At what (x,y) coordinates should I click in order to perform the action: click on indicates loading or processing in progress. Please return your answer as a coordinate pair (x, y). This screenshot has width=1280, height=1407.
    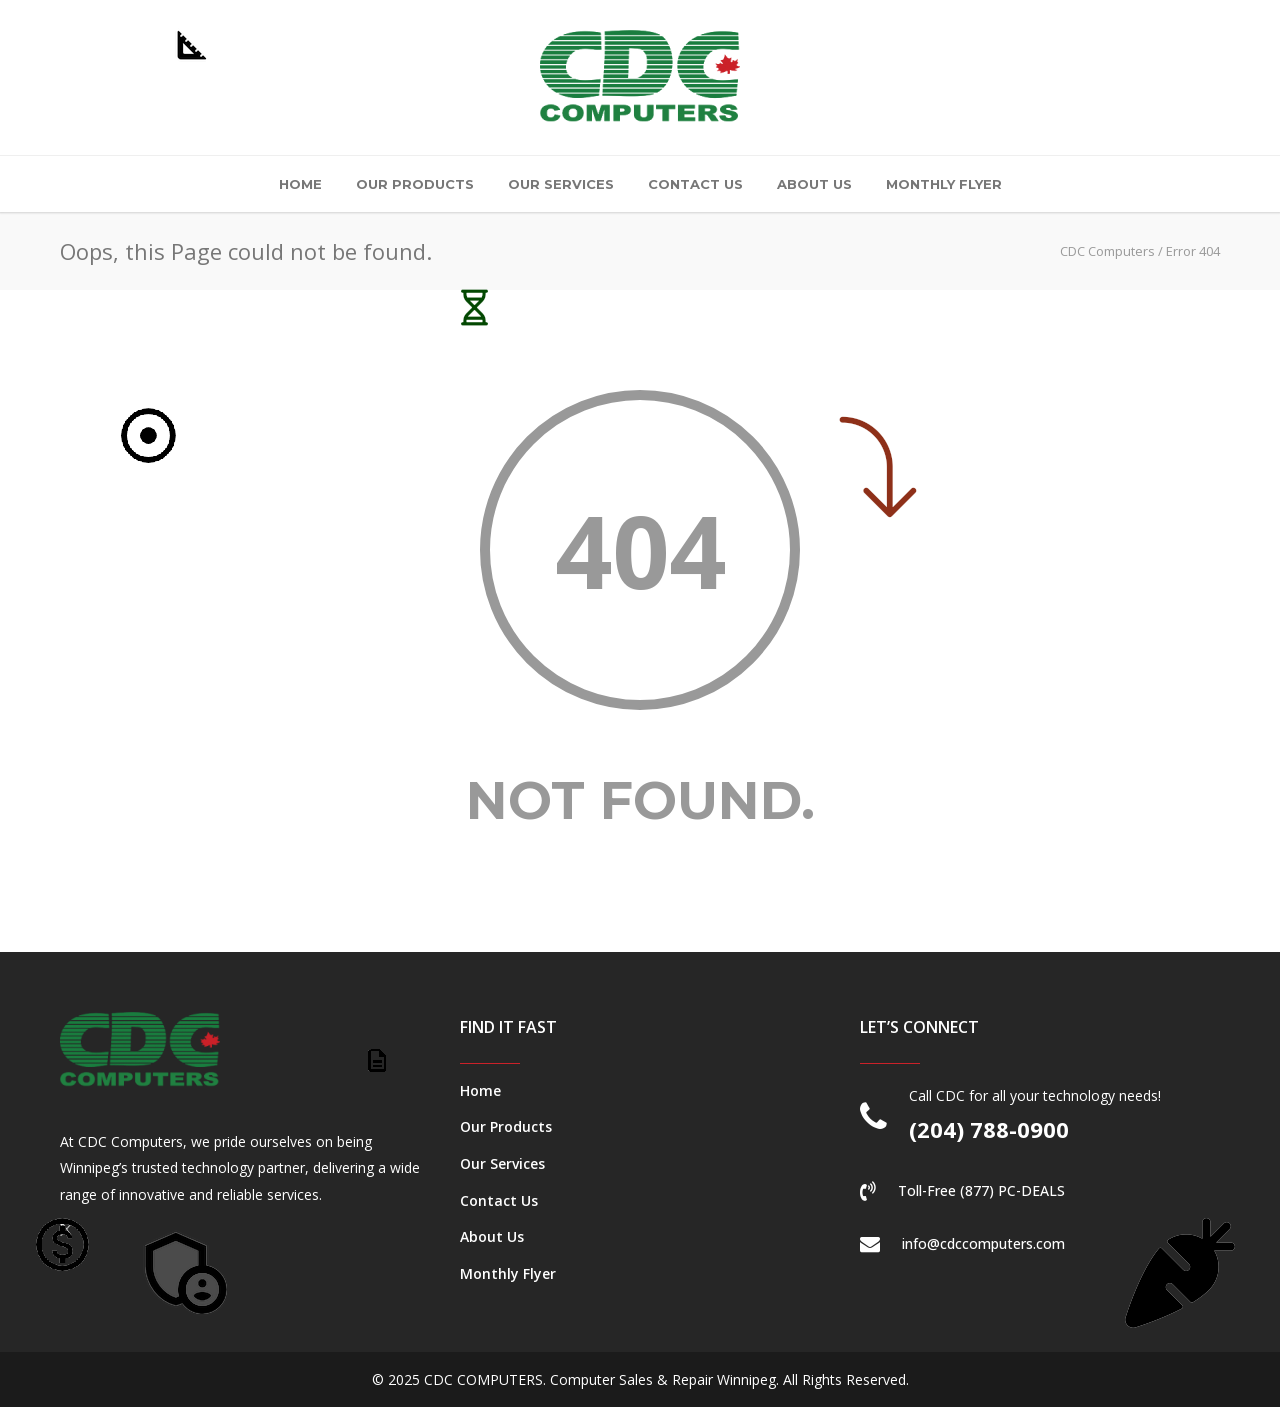
    Looking at the image, I should click on (474, 307).